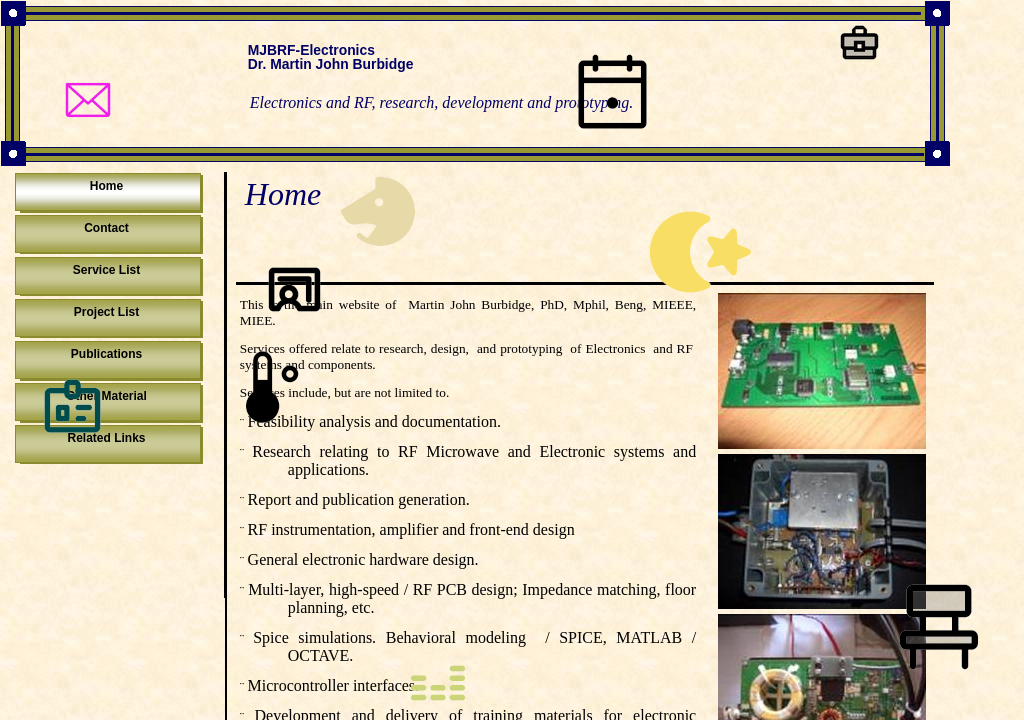 This screenshot has width=1024, height=720. Describe the element at coordinates (294, 289) in the screenshot. I see `access teaching or presentation tools` at that location.